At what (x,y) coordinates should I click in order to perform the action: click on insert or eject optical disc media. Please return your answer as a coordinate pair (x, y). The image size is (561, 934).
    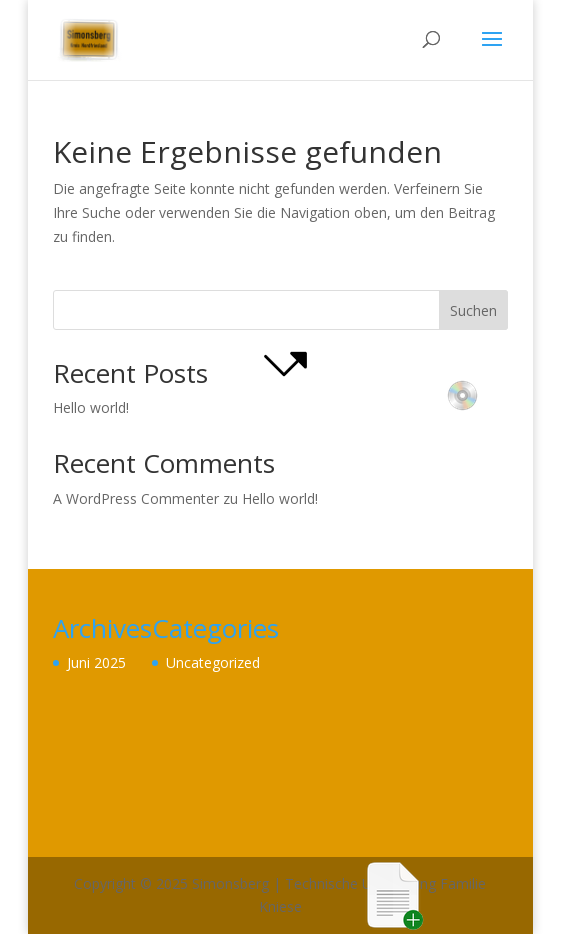
    Looking at the image, I should click on (462, 395).